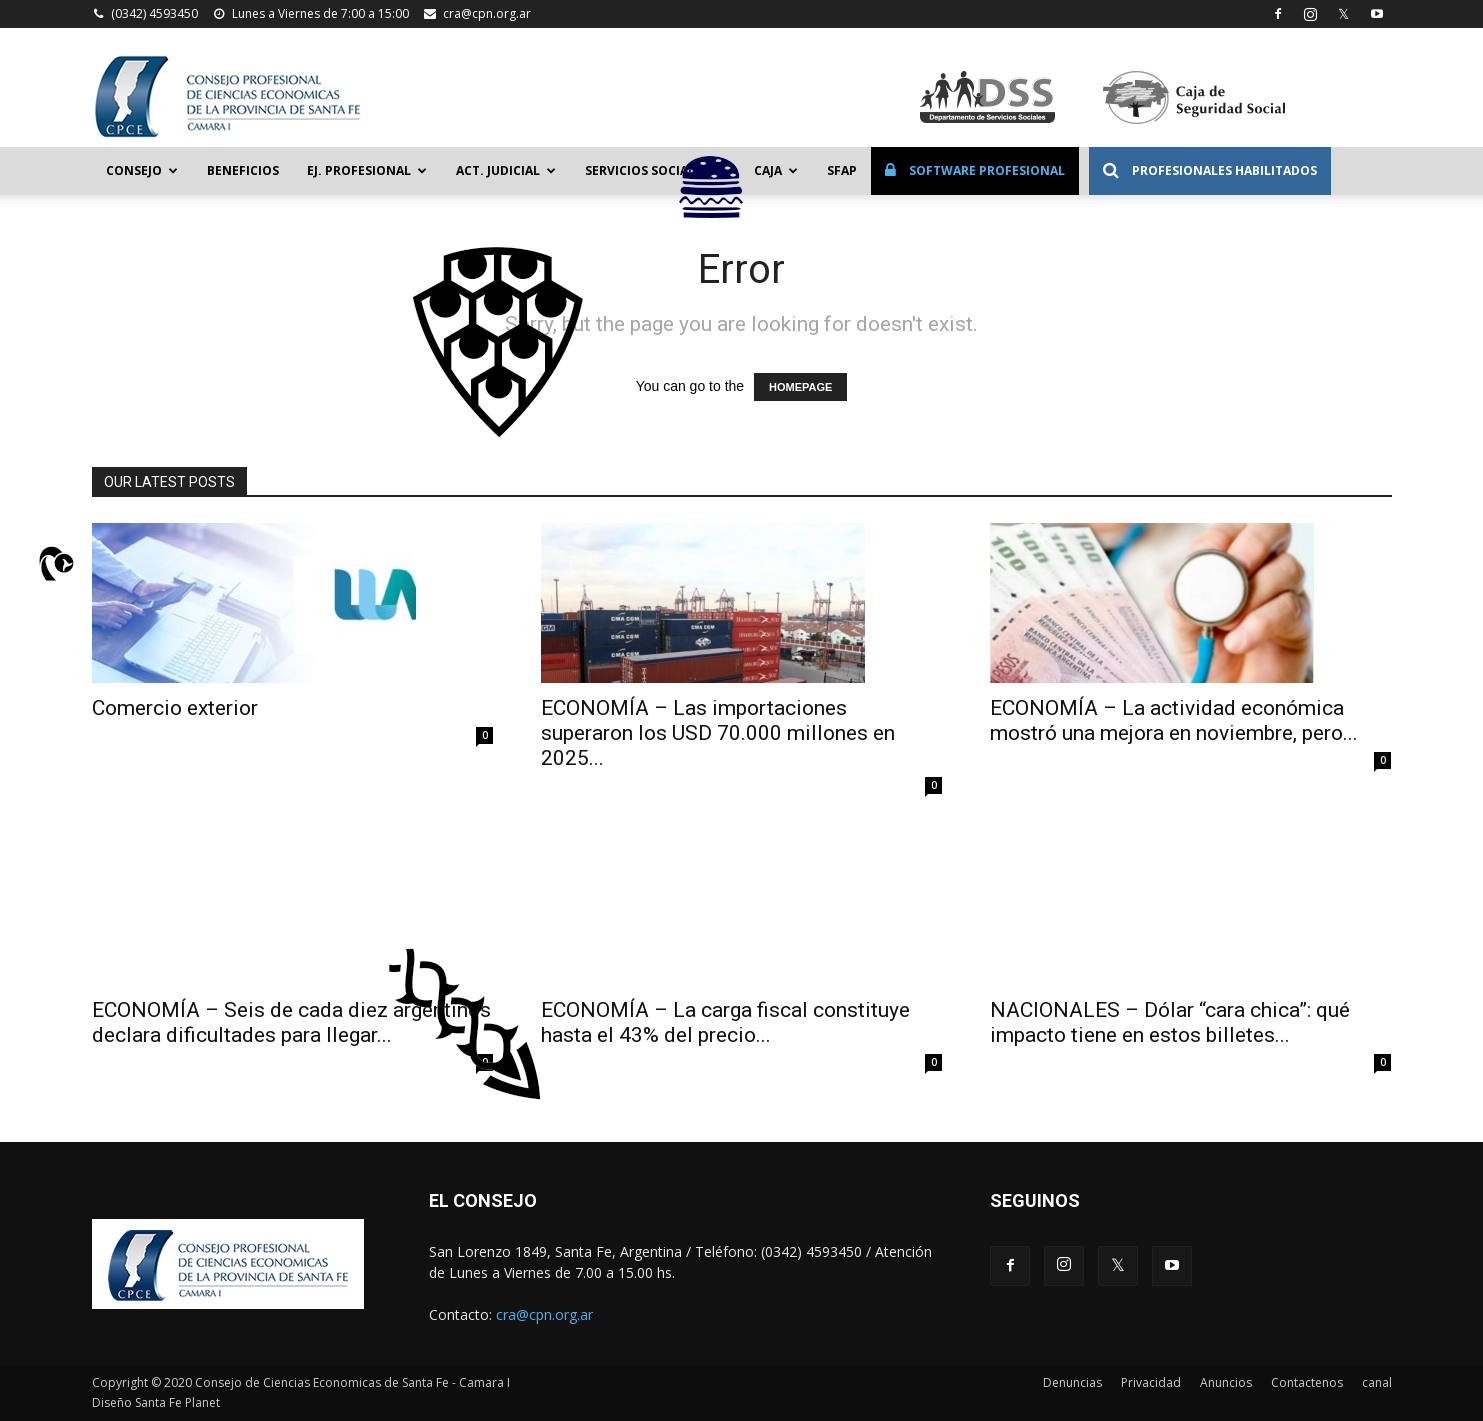 The height and width of the screenshot is (1421, 1483). Describe the element at coordinates (464, 1024) in the screenshot. I see `select a thorn or vine-based attack ability` at that location.